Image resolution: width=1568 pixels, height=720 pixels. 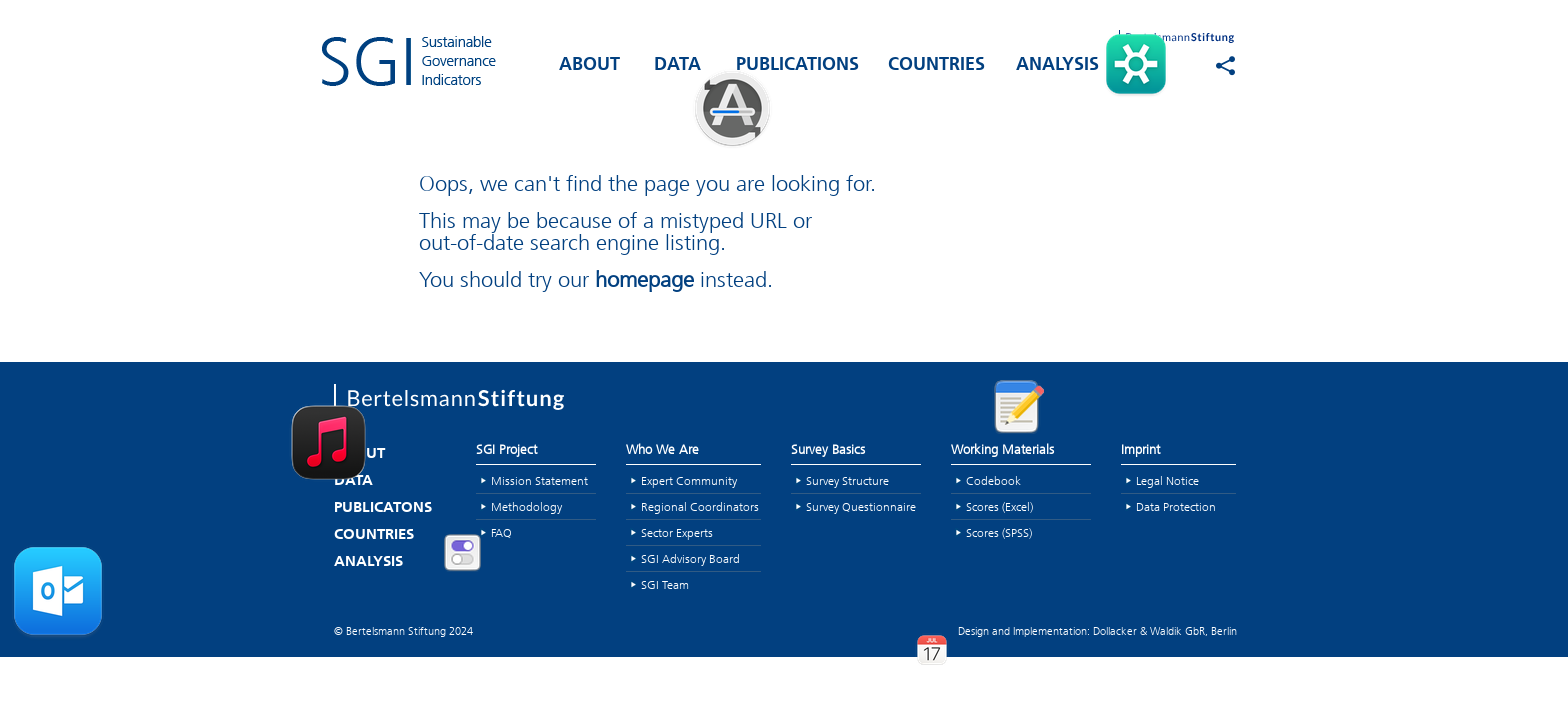 What do you see at coordinates (58, 591) in the screenshot?
I see `open Microsoft Outlook email app` at bounding box center [58, 591].